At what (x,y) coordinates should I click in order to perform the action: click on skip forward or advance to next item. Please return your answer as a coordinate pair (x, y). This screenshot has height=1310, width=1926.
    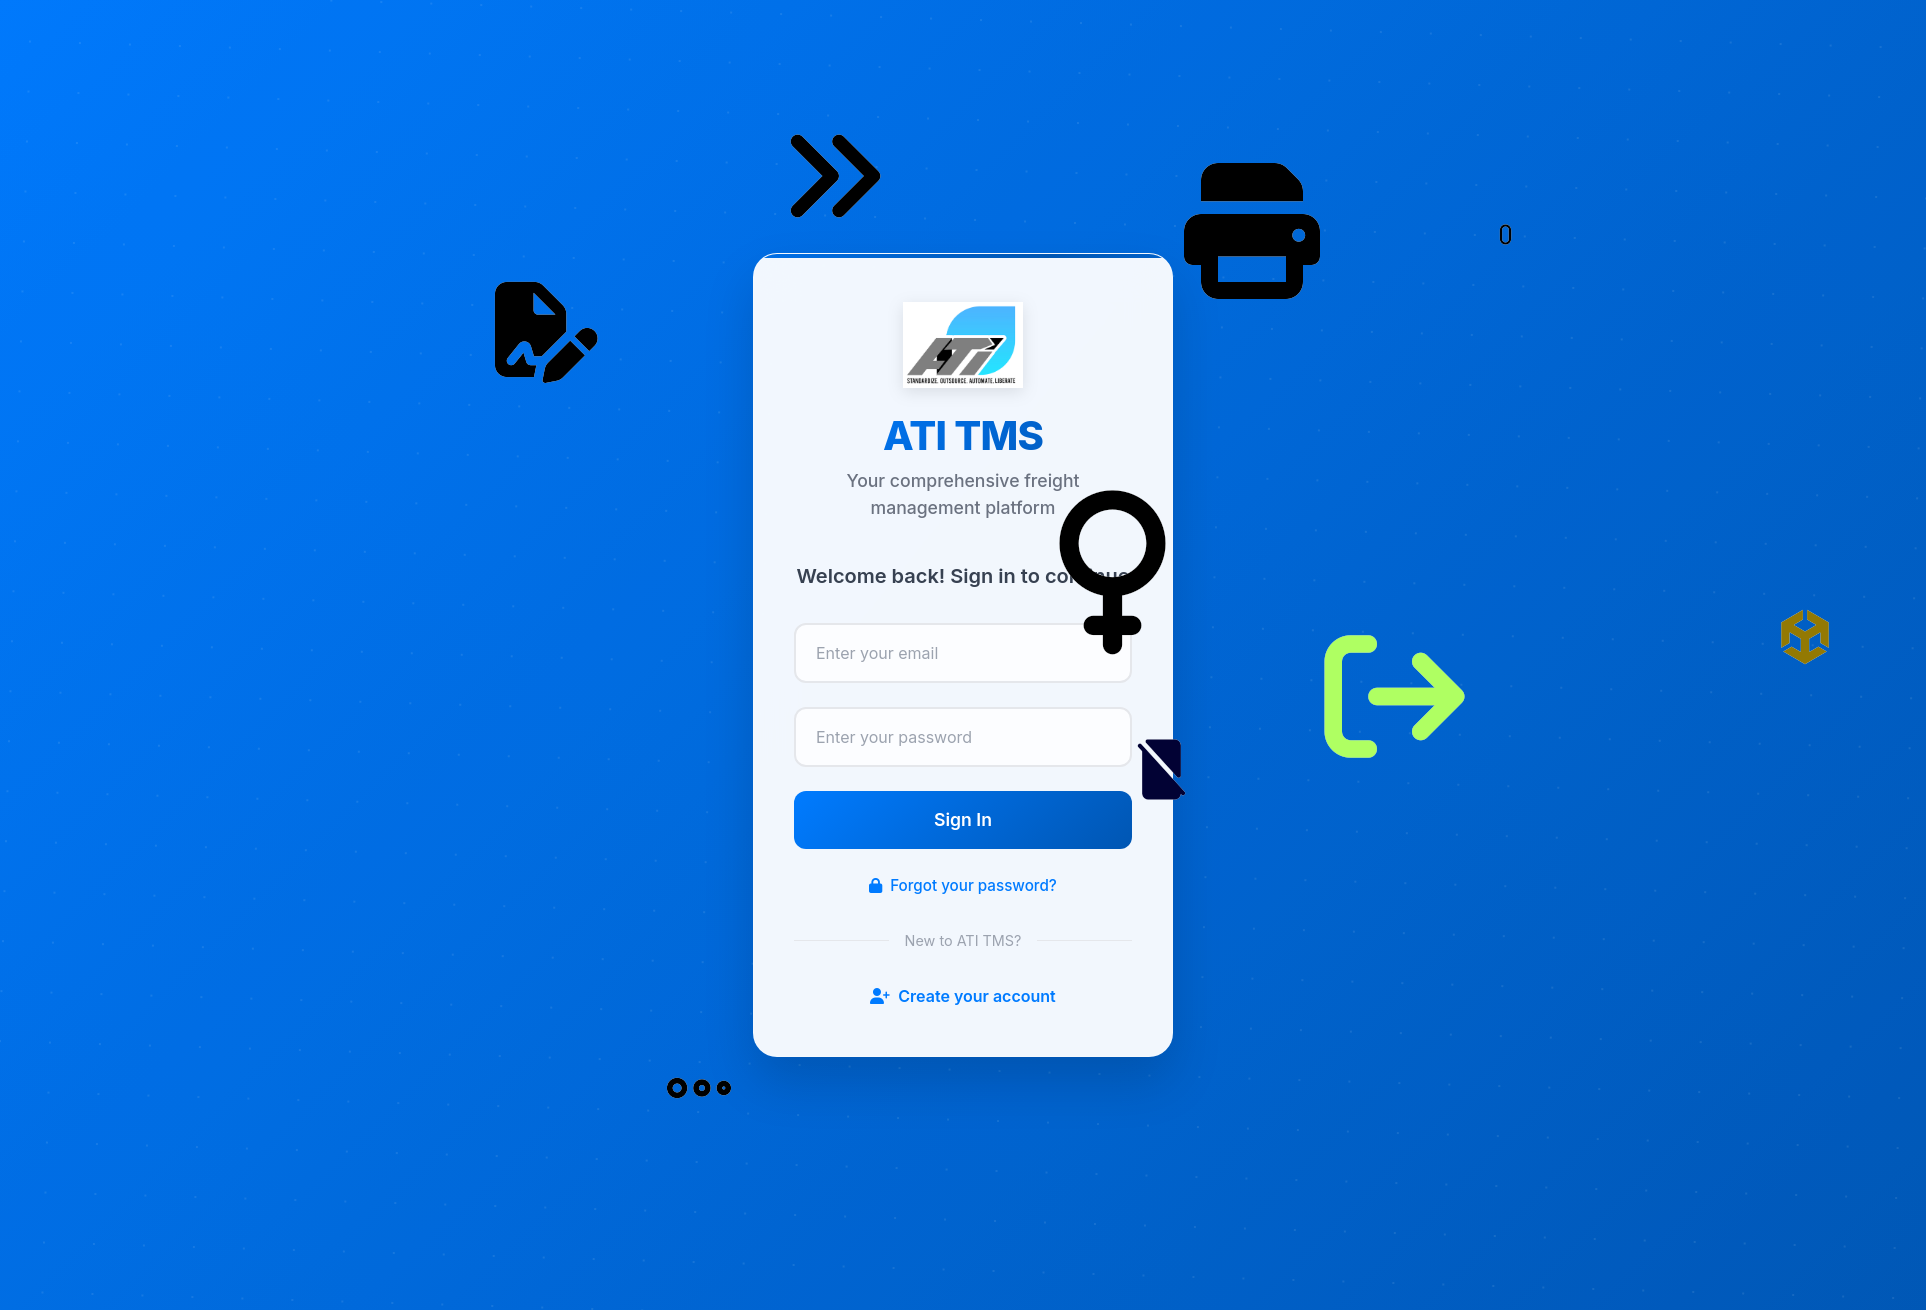
    Looking at the image, I should click on (832, 176).